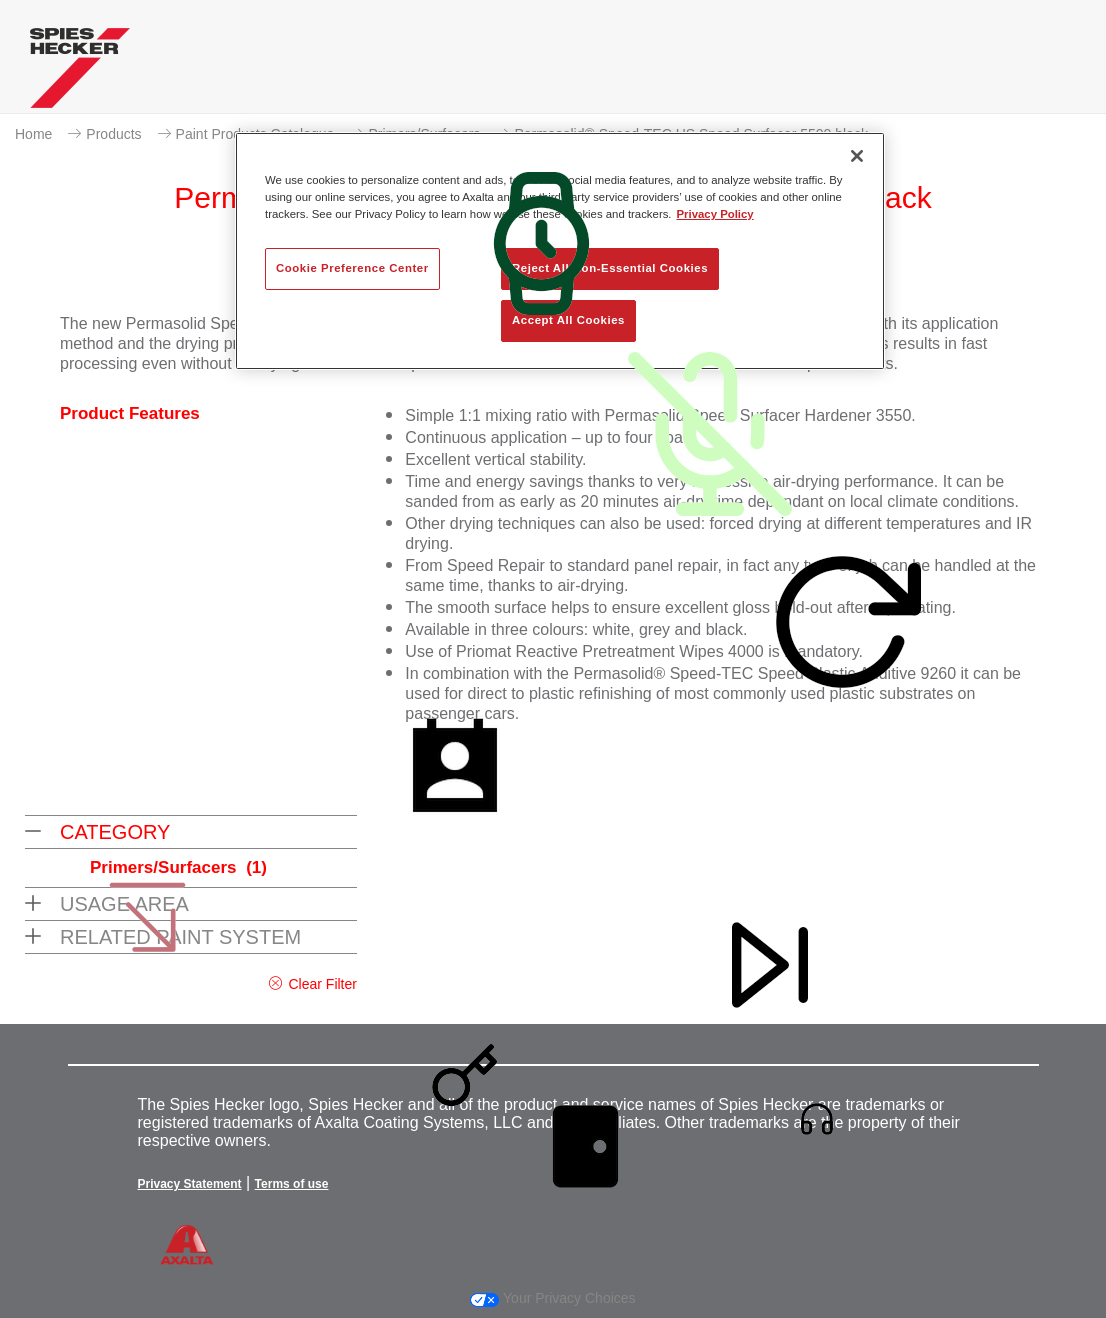  I want to click on move item to bottom-right corner, so click(147, 920).